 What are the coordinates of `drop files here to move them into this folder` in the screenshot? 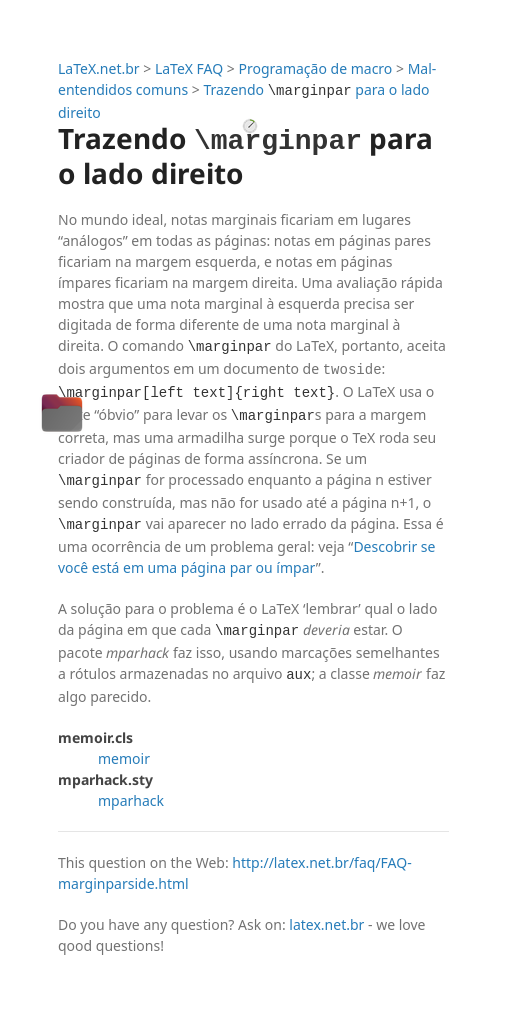 It's located at (62, 413).